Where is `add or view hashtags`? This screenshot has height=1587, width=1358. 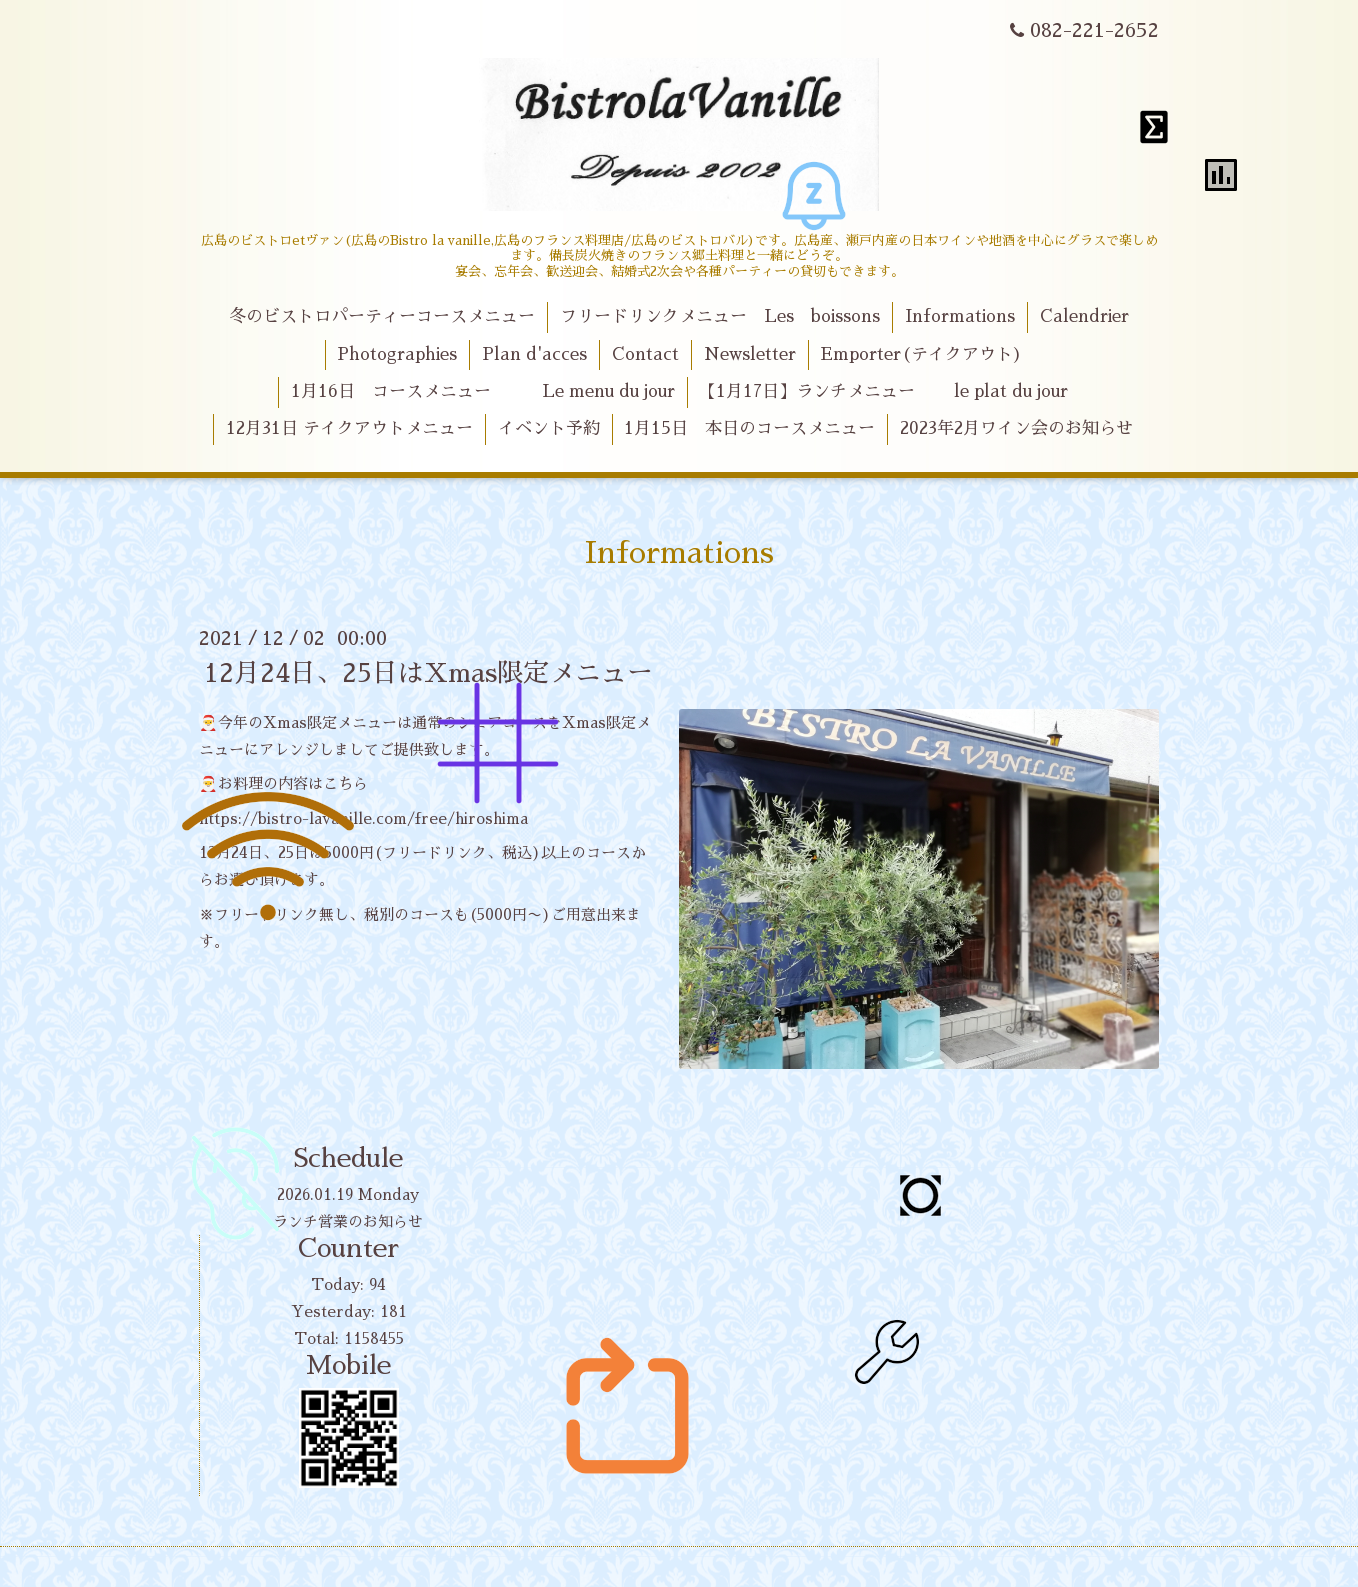 add or view hashtags is located at coordinates (498, 743).